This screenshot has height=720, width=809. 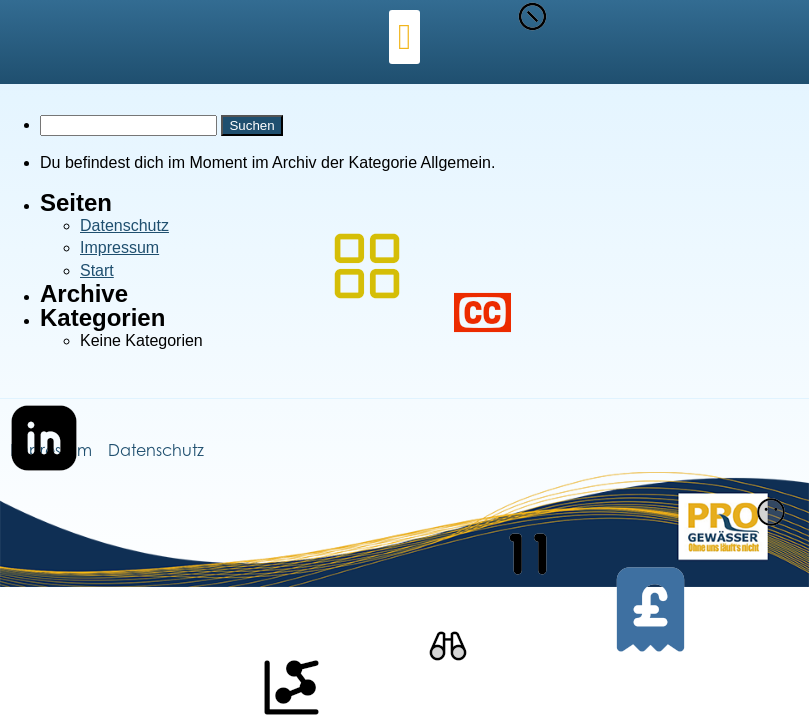 What do you see at coordinates (482, 312) in the screenshot?
I see `enable closed captioning for video content` at bounding box center [482, 312].